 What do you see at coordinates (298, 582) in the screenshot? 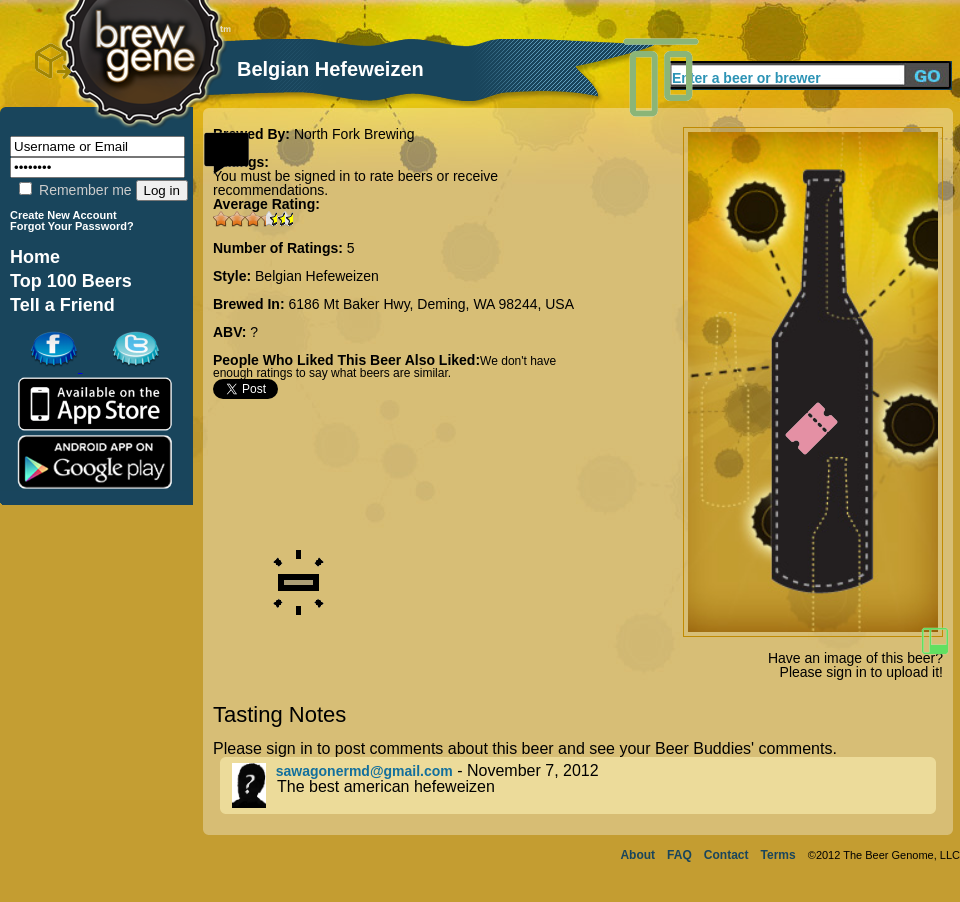
I see `adjust panel light or display brightness` at bounding box center [298, 582].